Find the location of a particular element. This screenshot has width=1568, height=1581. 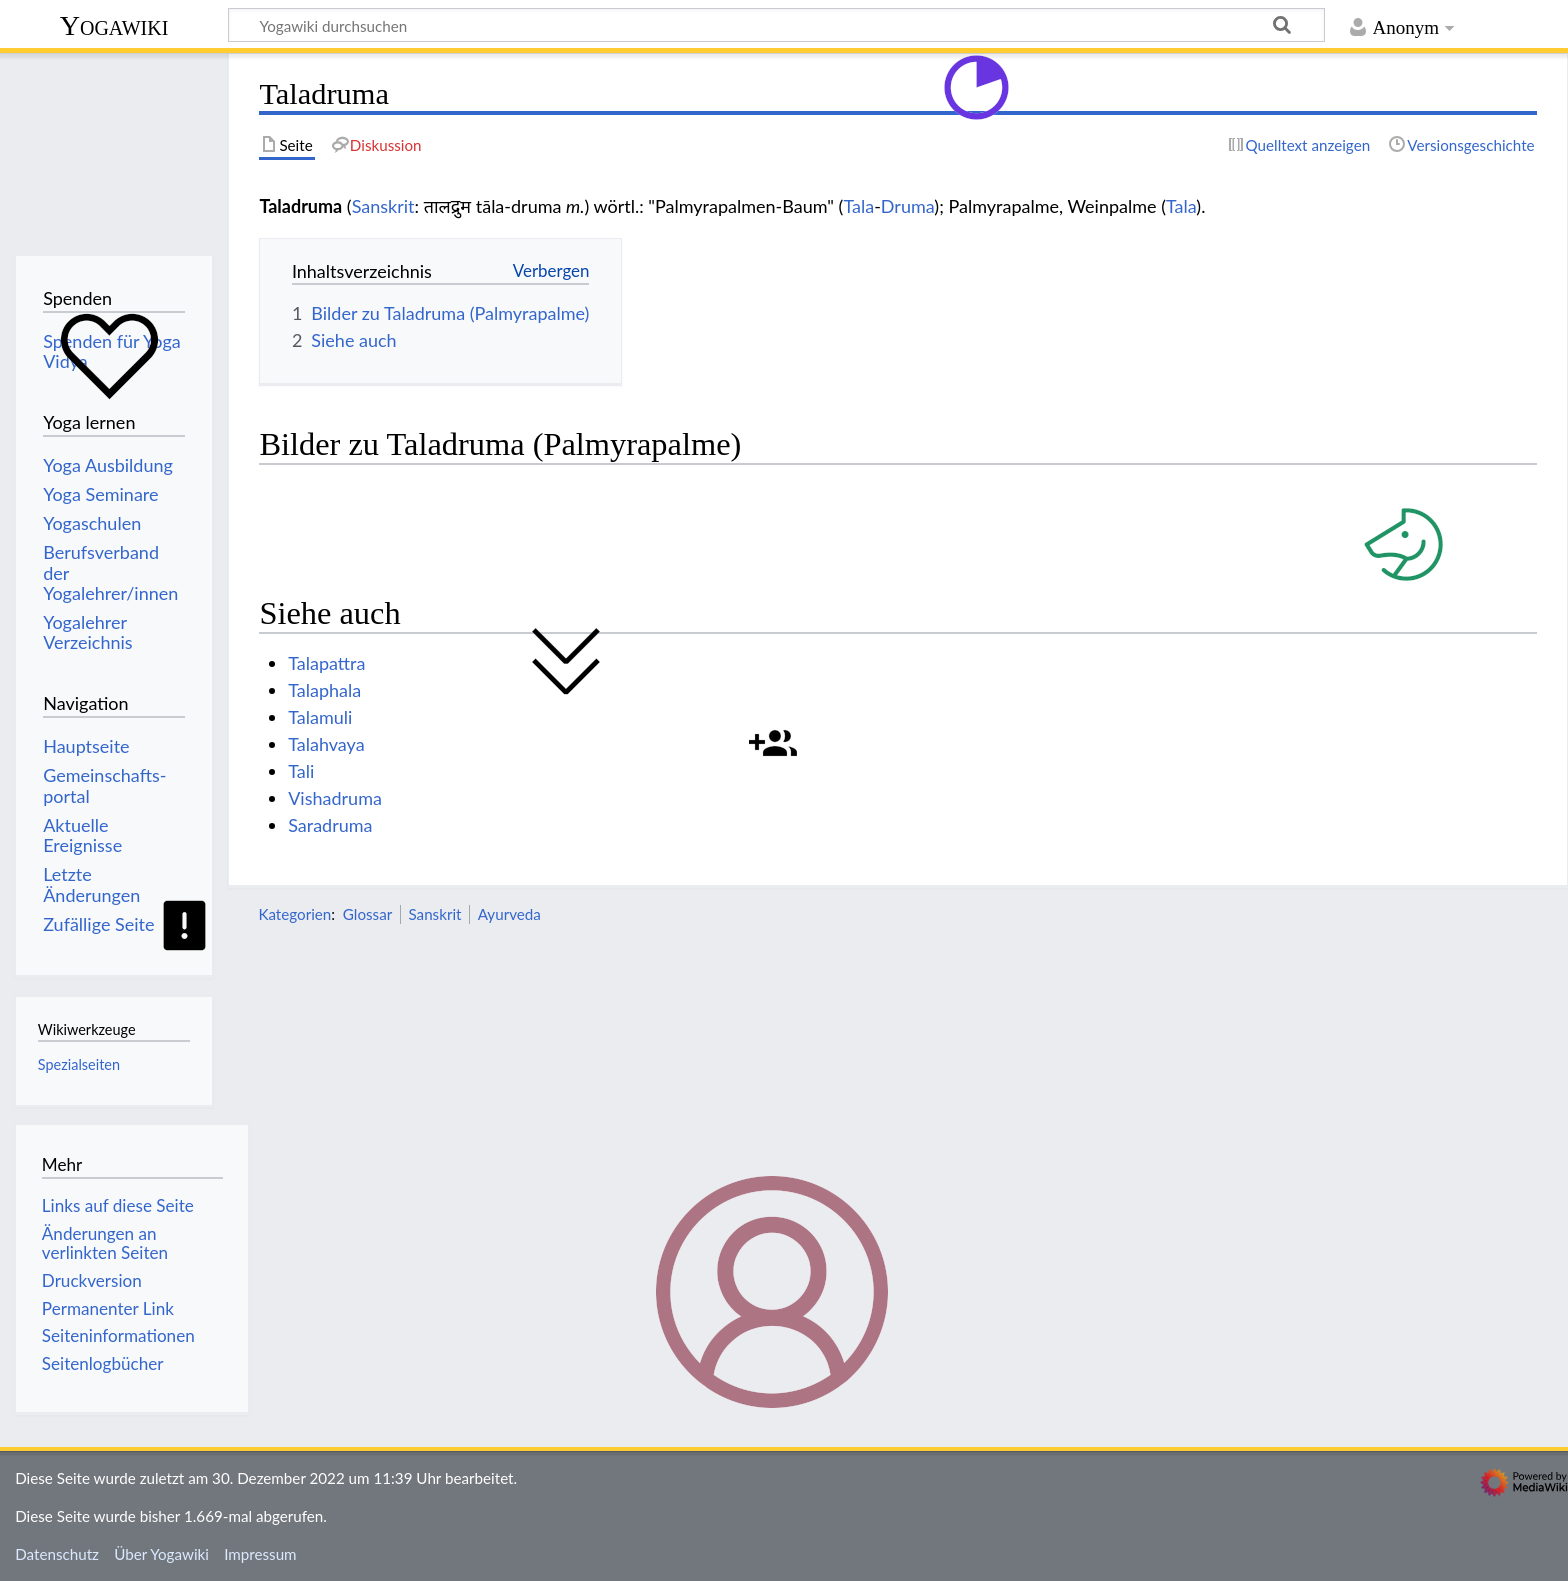

add a new member to a group is located at coordinates (773, 744).